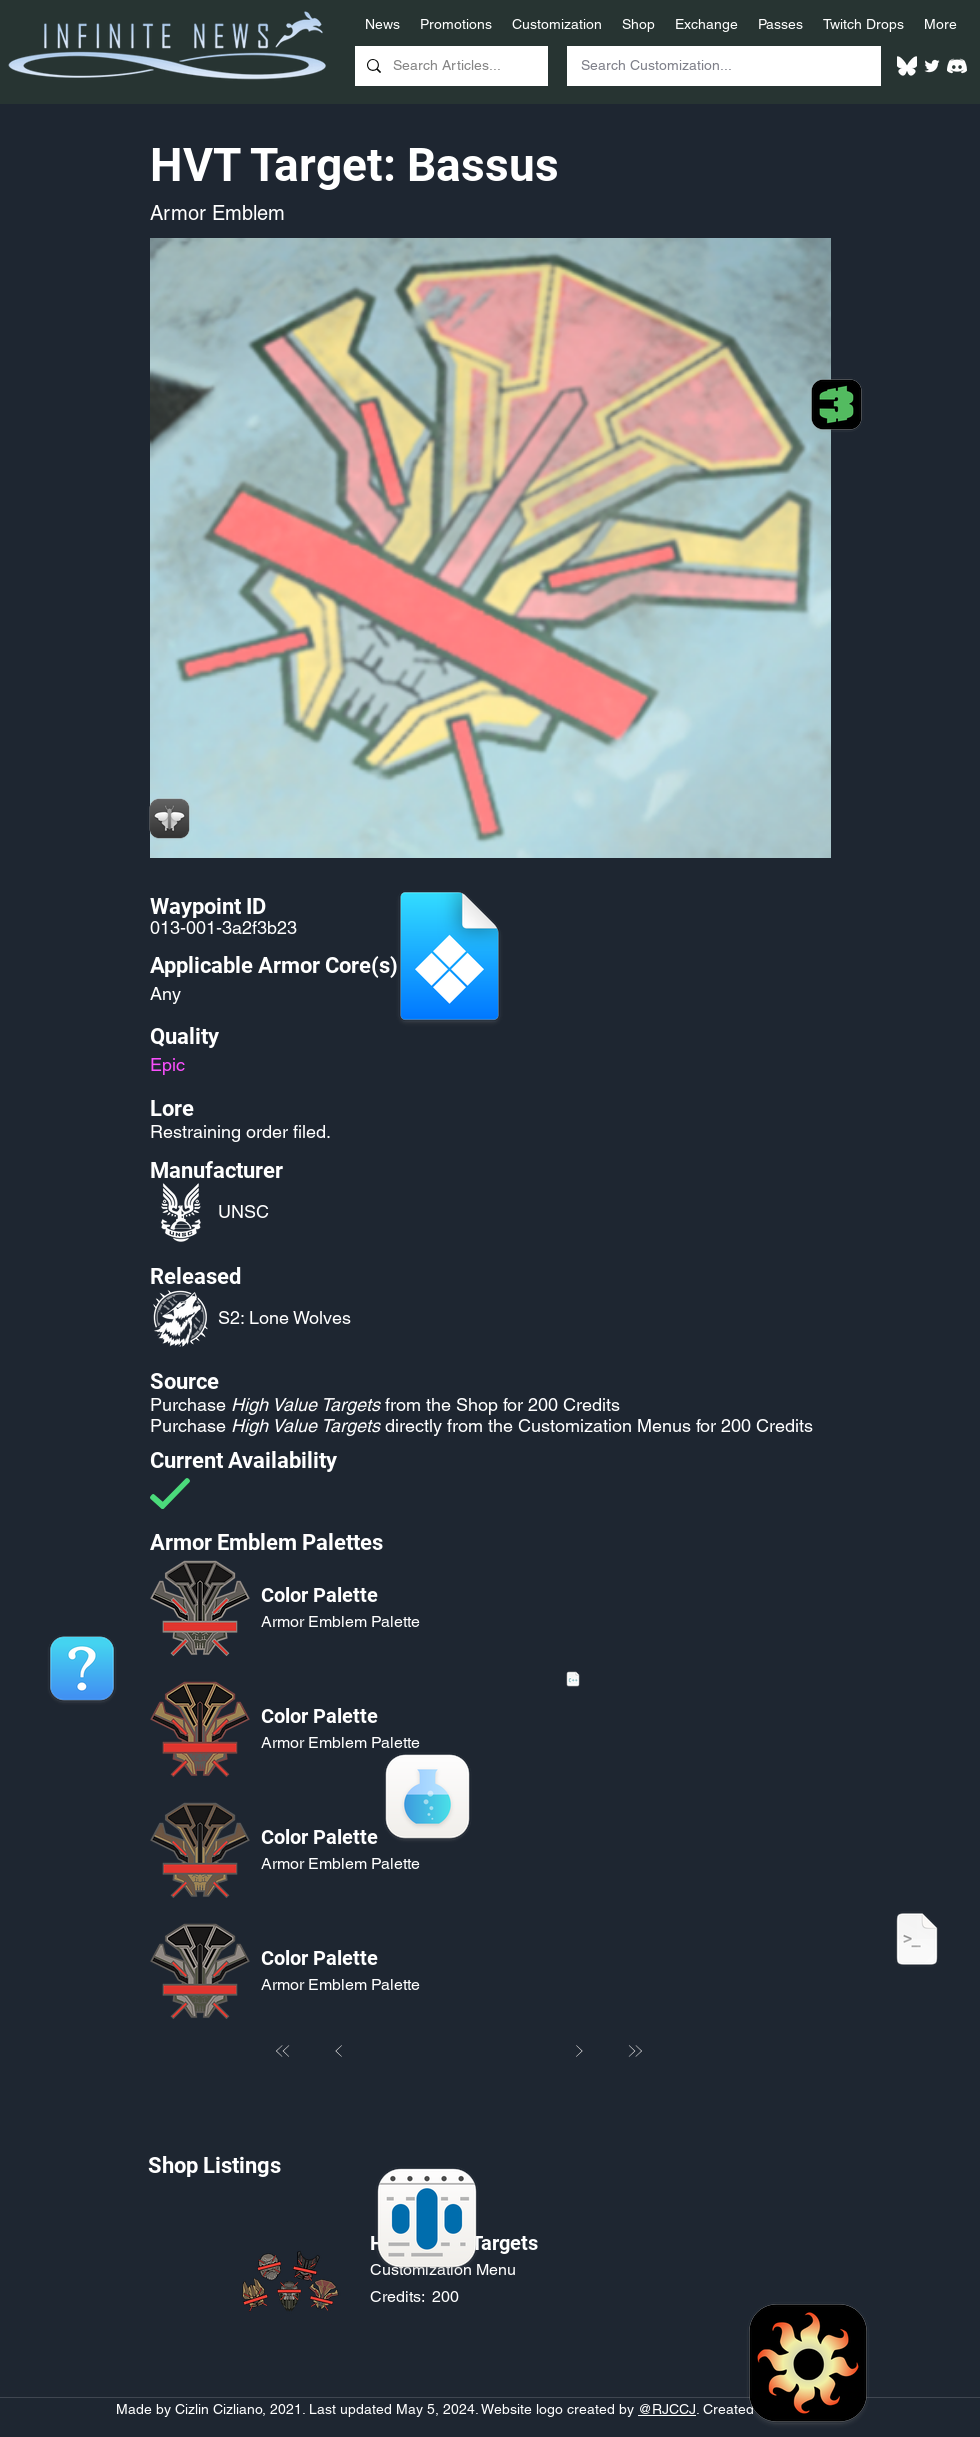 This screenshot has width=980, height=2437. What do you see at coordinates (449, 958) in the screenshot?
I see `windows control panel file running through wine compatibility layer` at bounding box center [449, 958].